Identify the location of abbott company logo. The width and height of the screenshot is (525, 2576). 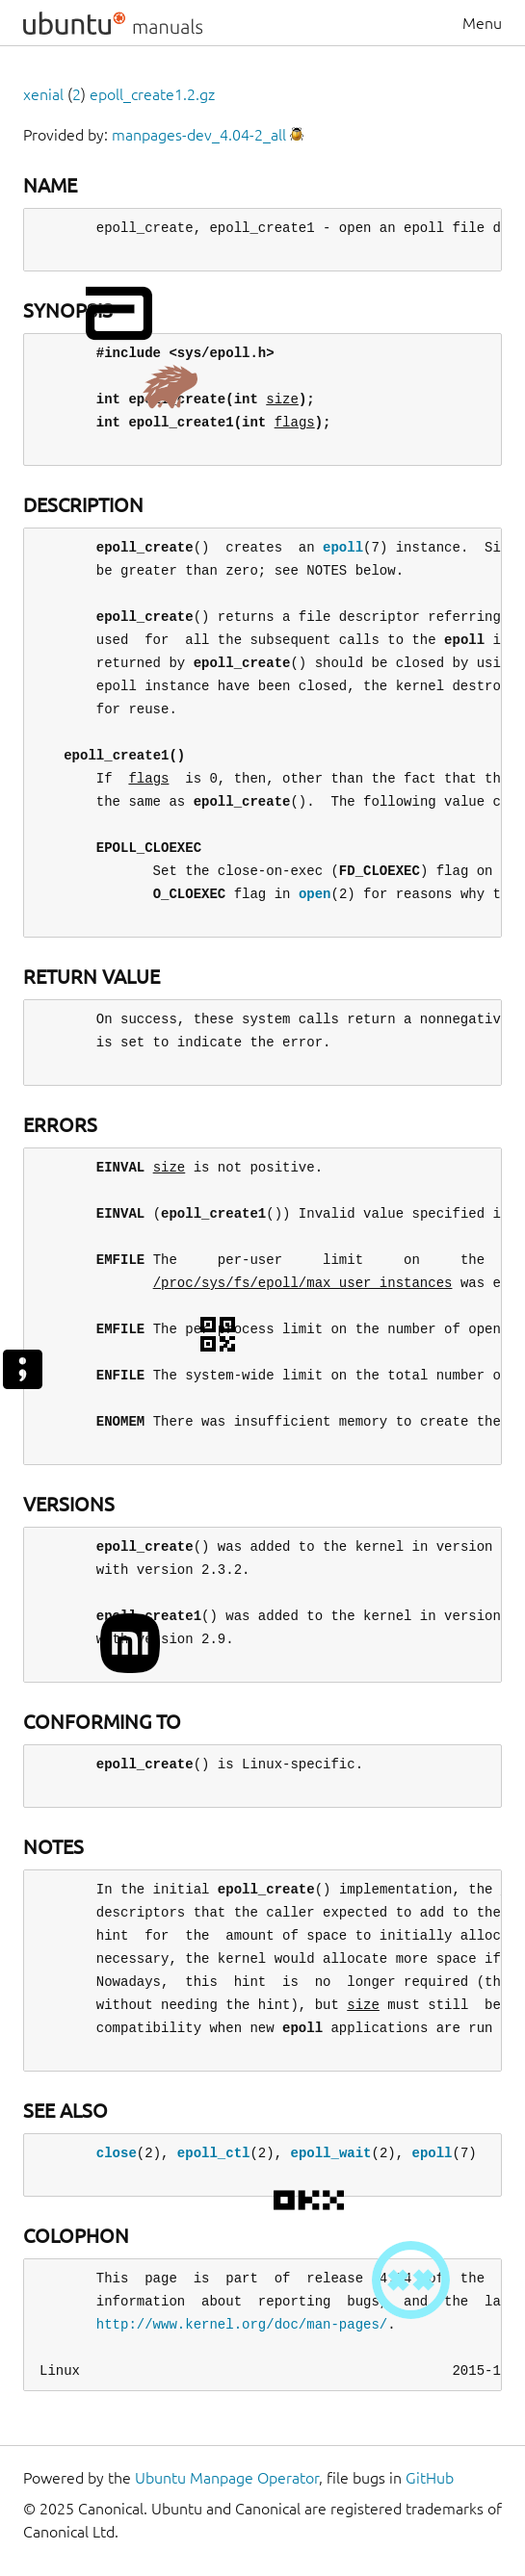
(118, 313).